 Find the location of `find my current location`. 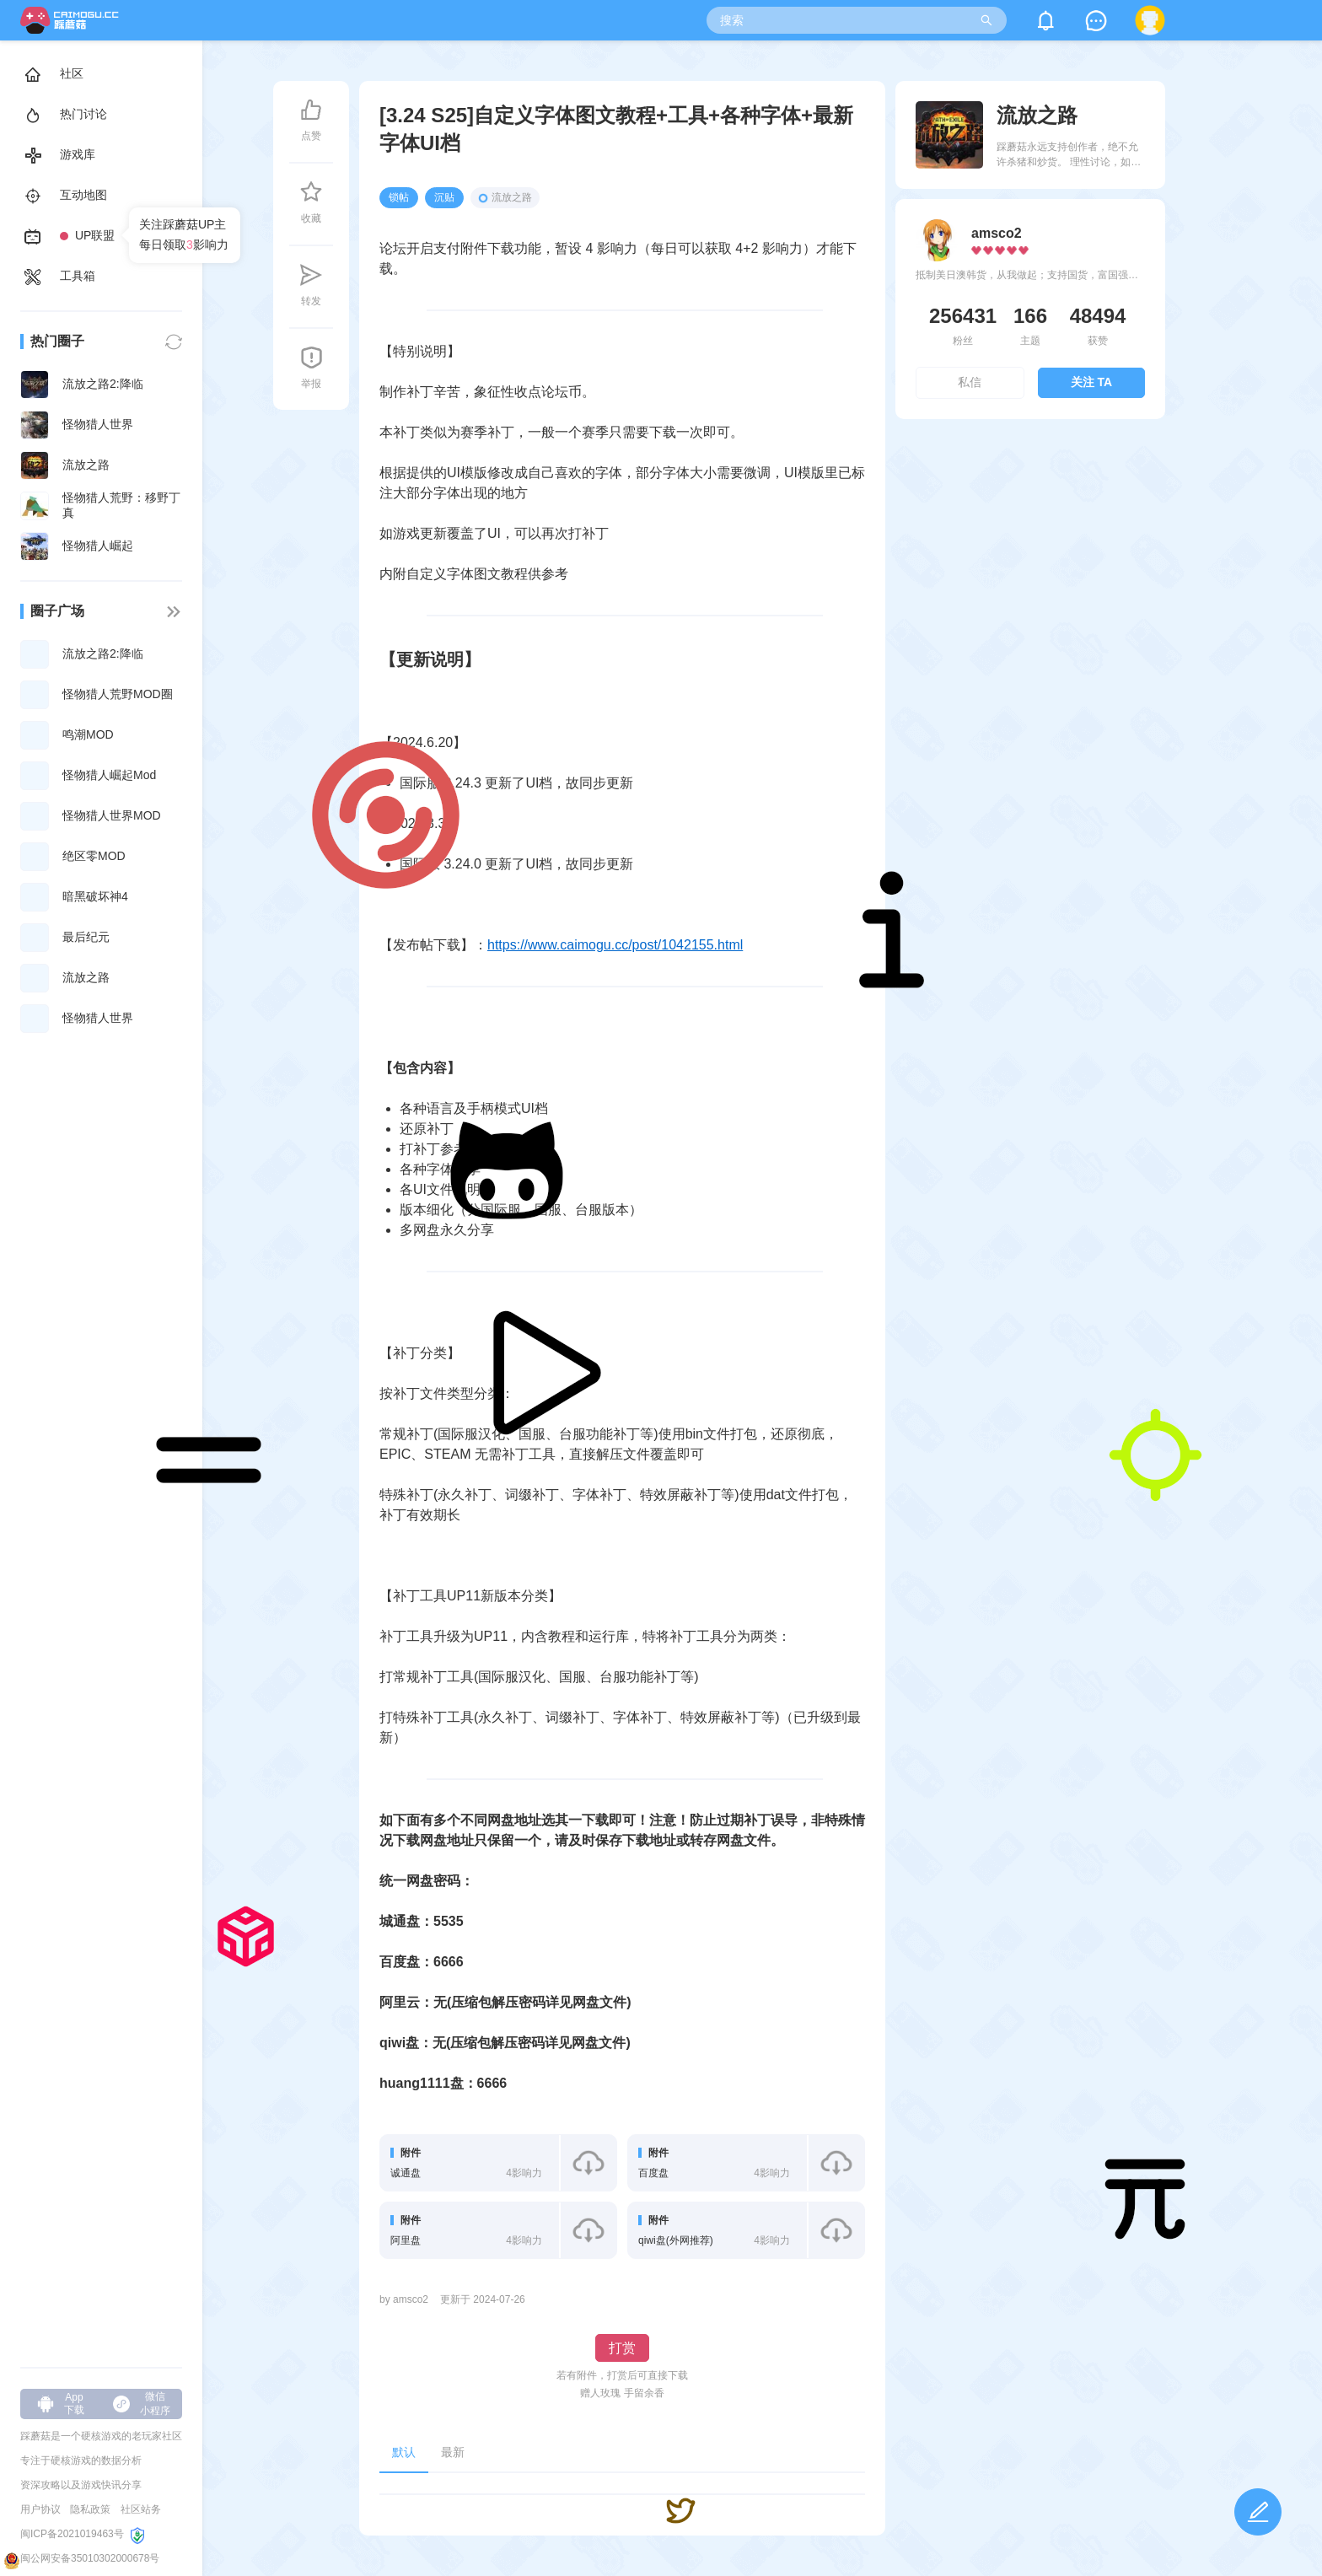

find my current location is located at coordinates (1155, 1455).